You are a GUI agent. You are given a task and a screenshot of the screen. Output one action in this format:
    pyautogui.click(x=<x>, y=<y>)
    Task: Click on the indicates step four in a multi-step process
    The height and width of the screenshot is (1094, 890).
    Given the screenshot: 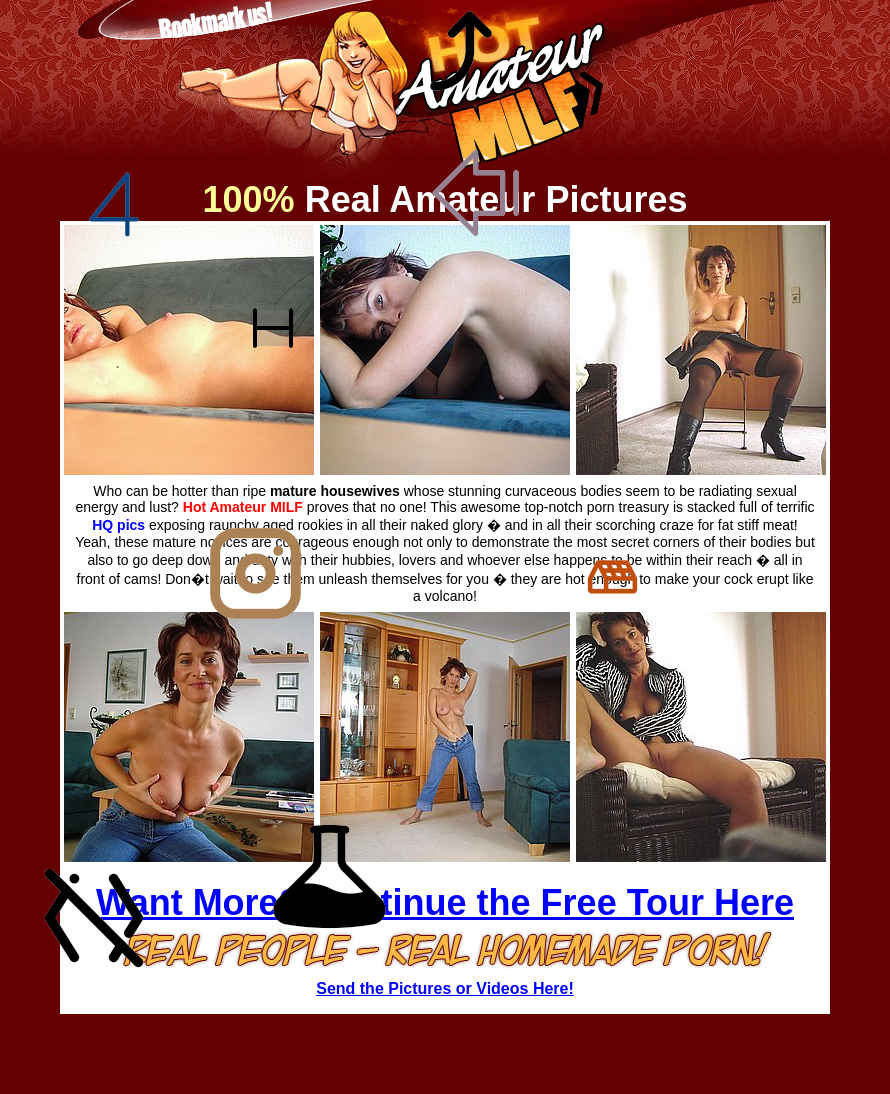 What is the action you would take?
    pyautogui.click(x=115, y=204)
    